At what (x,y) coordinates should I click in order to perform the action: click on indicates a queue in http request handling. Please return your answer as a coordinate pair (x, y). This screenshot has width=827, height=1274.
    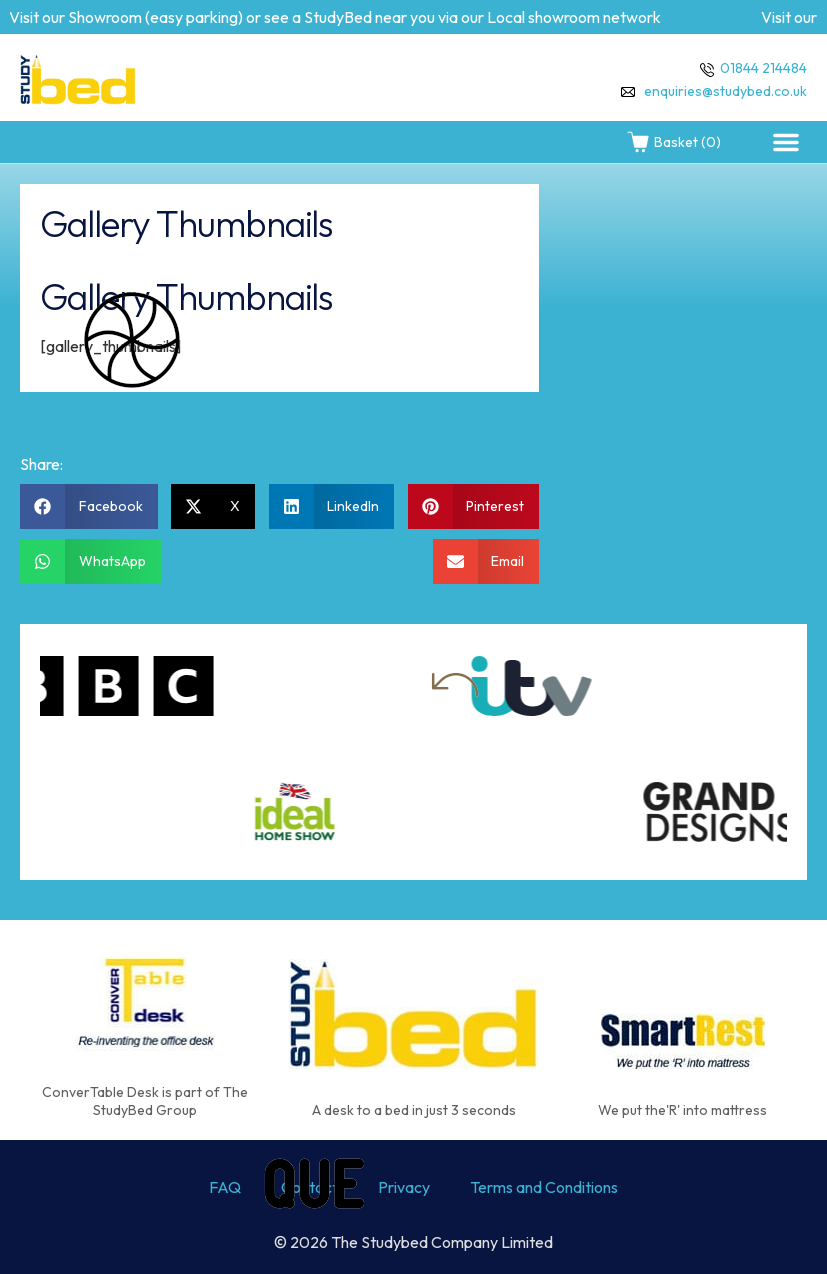
    Looking at the image, I should click on (314, 1183).